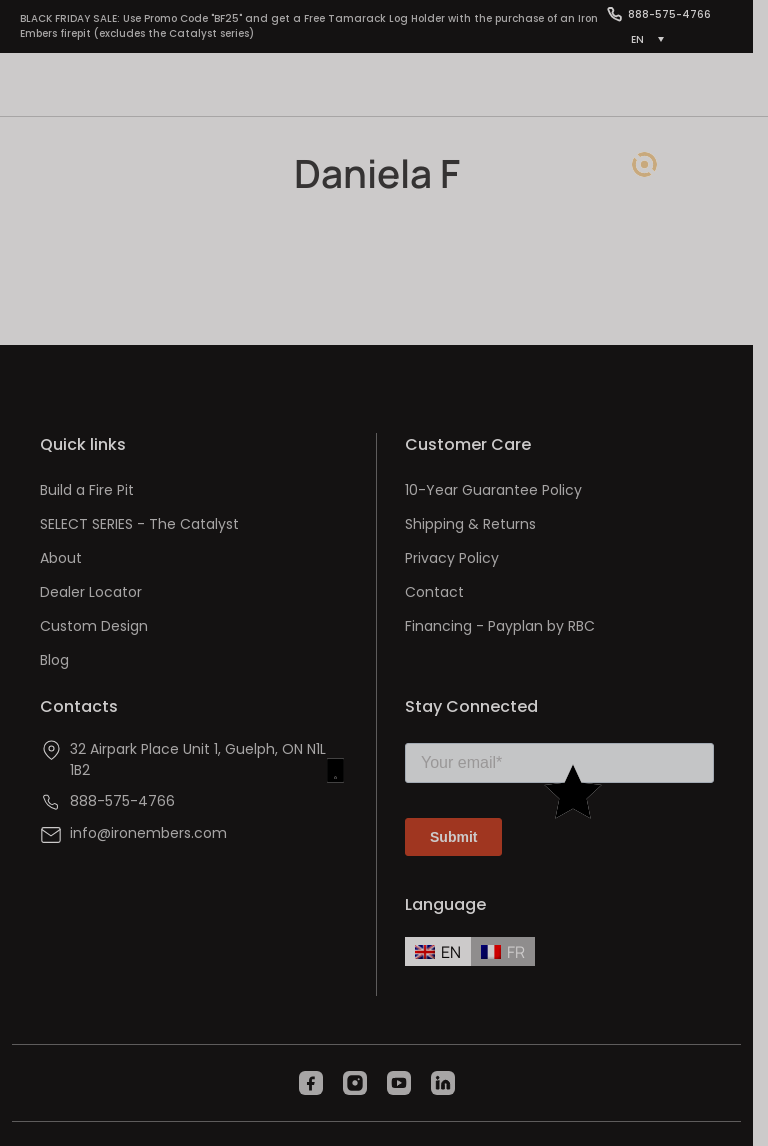  I want to click on add to favorites, so click(573, 793).